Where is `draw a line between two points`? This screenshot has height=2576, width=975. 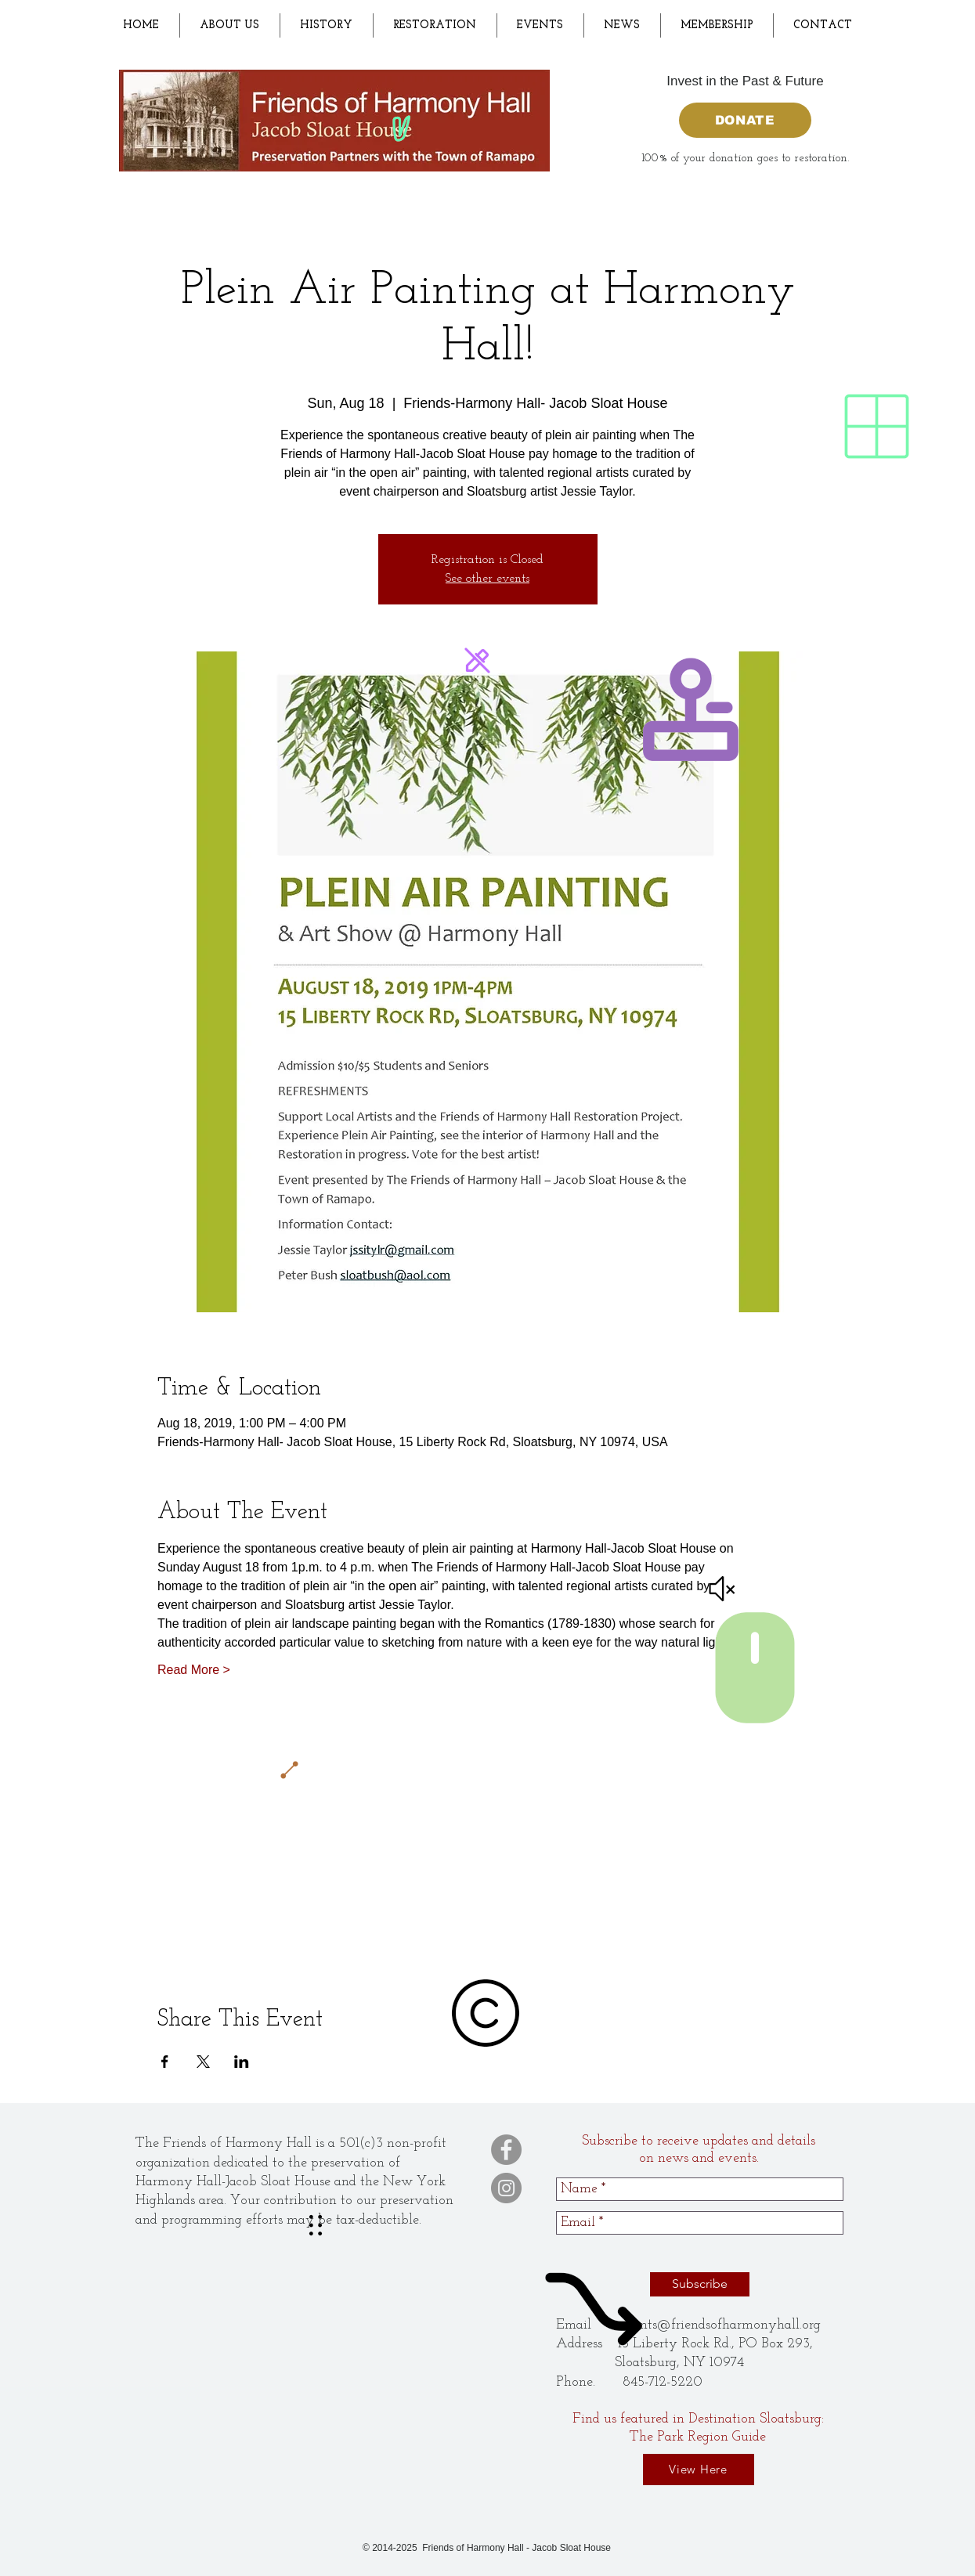 draw a line between two points is located at coordinates (289, 1770).